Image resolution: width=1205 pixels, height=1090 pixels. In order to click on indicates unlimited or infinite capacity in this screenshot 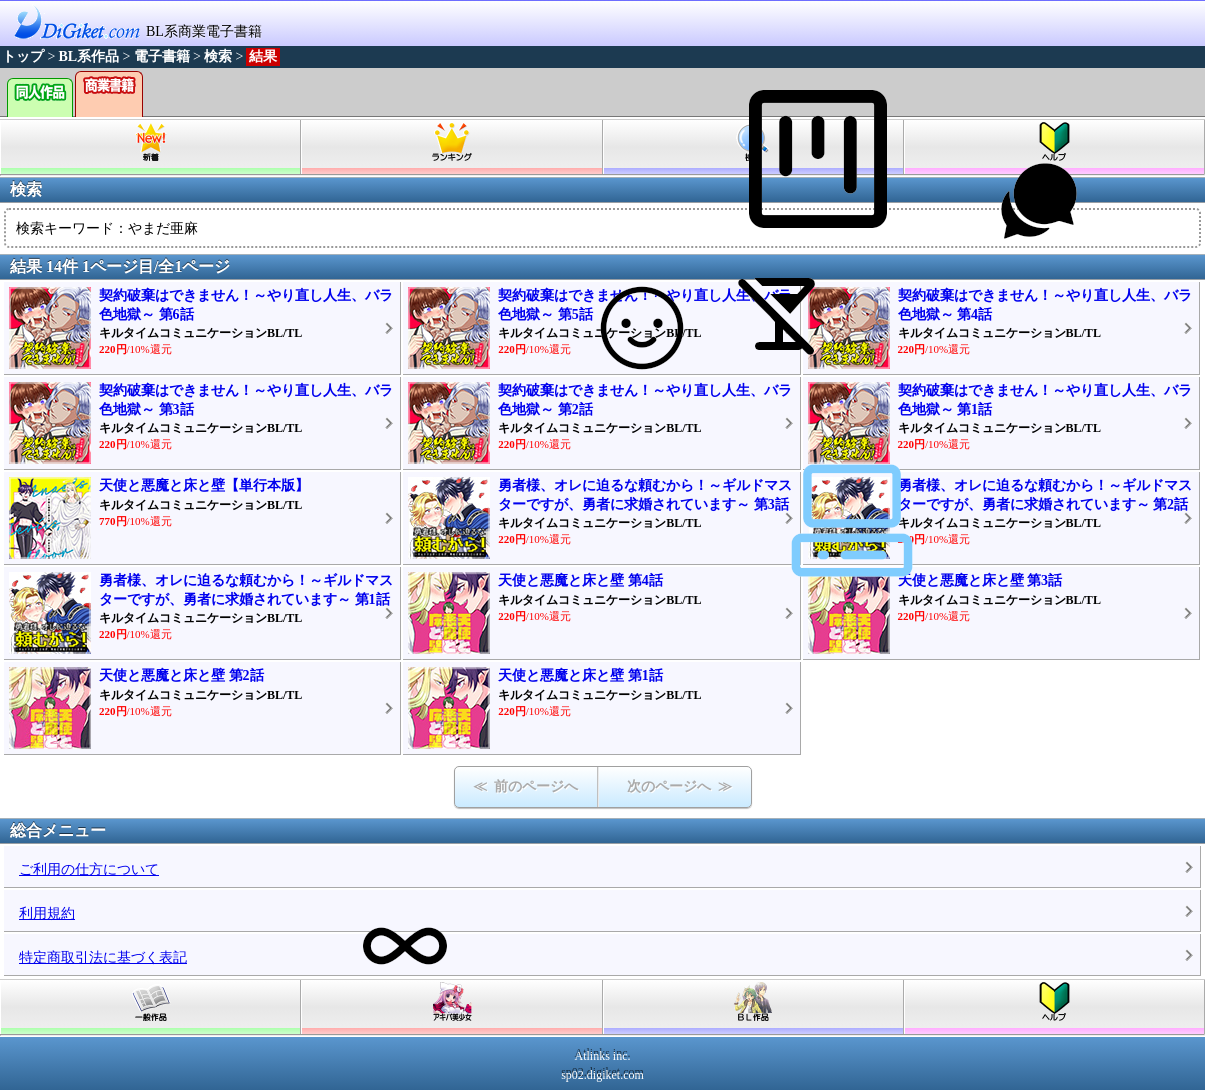, I will do `click(405, 946)`.